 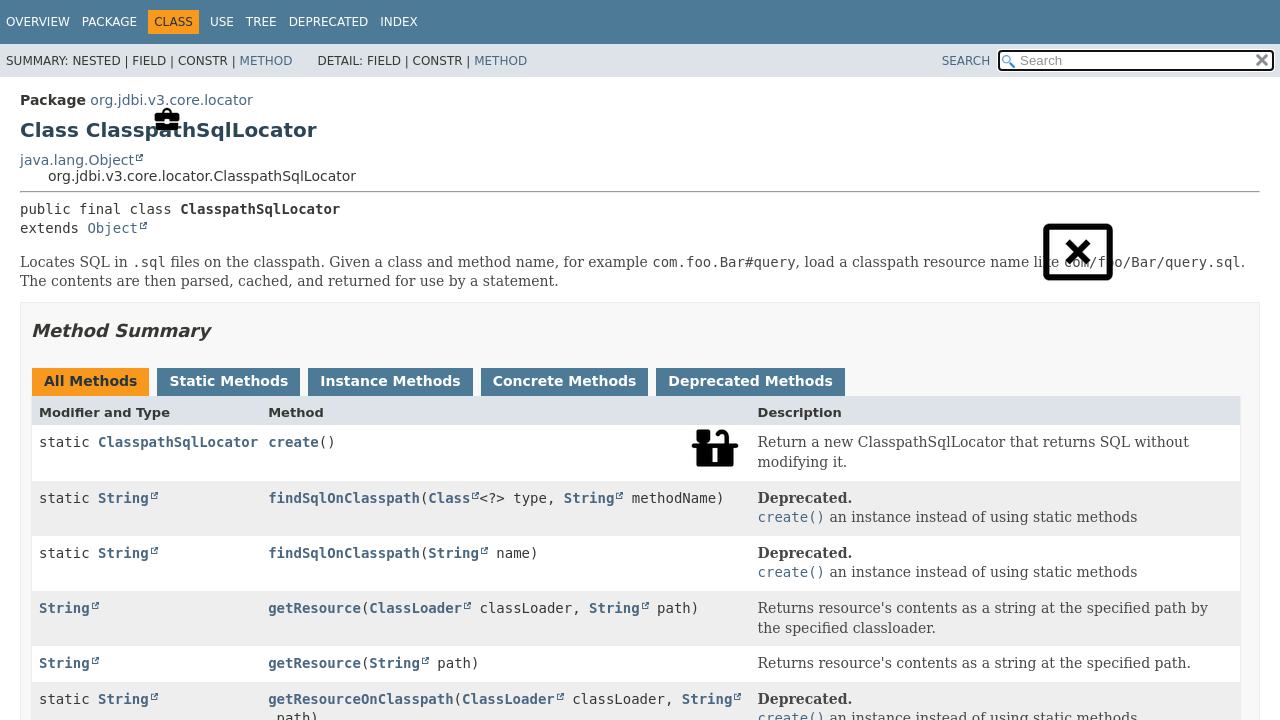 What do you see at coordinates (715, 448) in the screenshot?
I see `browse kitchen countertop options` at bounding box center [715, 448].